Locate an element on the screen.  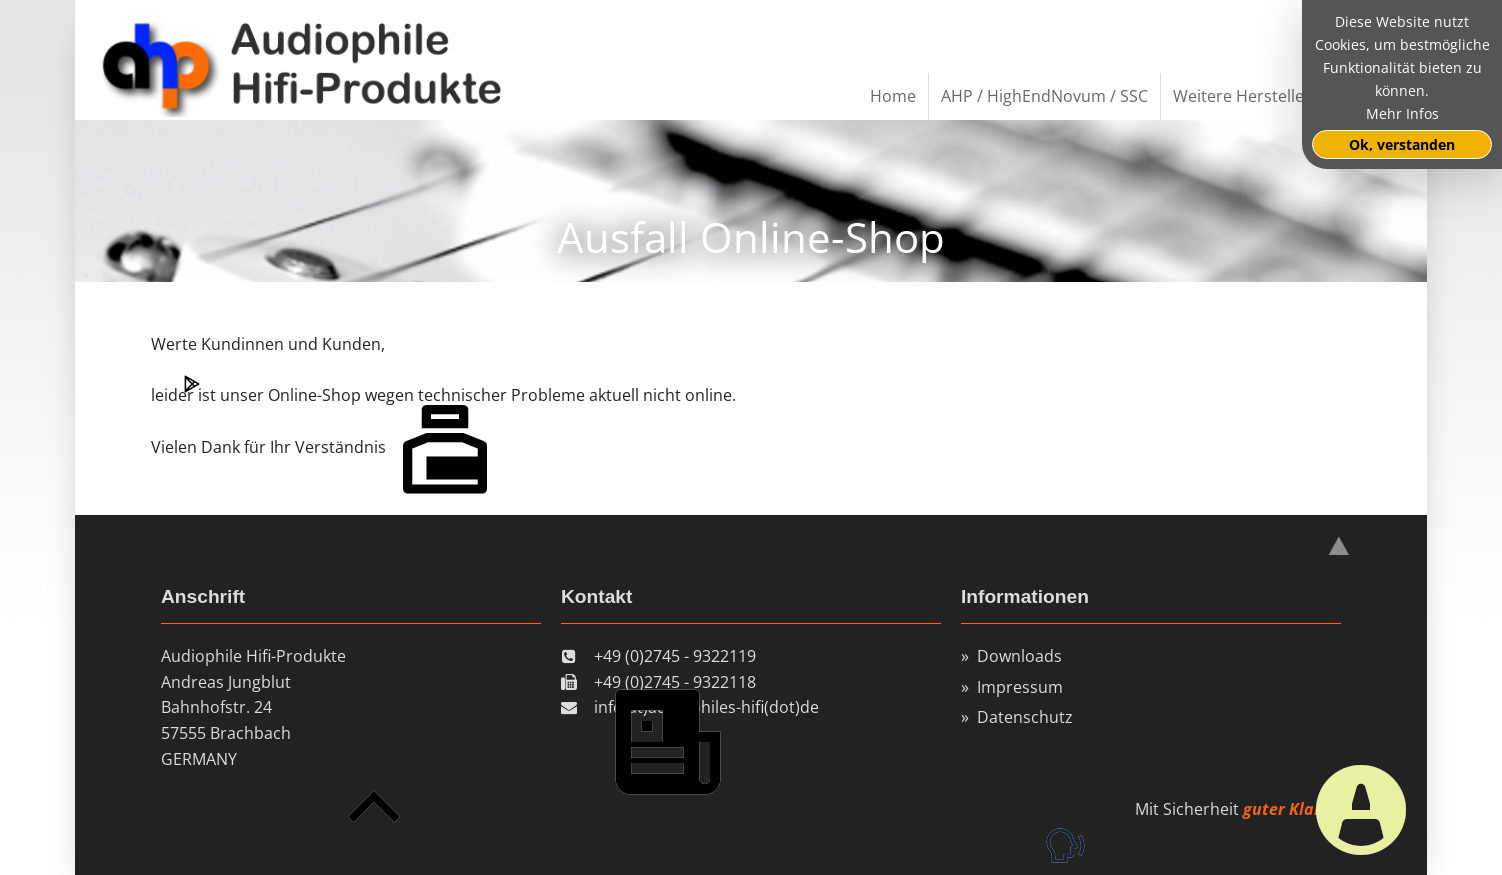
access drawing or inking tools is located at coordinates (445, 447).